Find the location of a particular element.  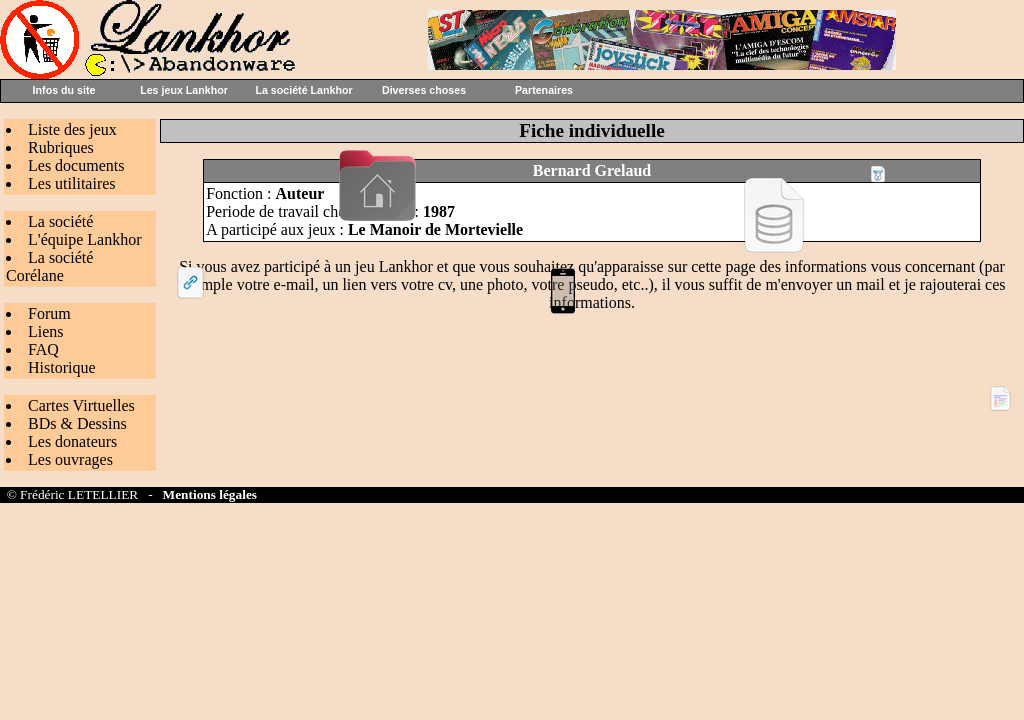

a script or code file is located at coordinates (1000, 398).